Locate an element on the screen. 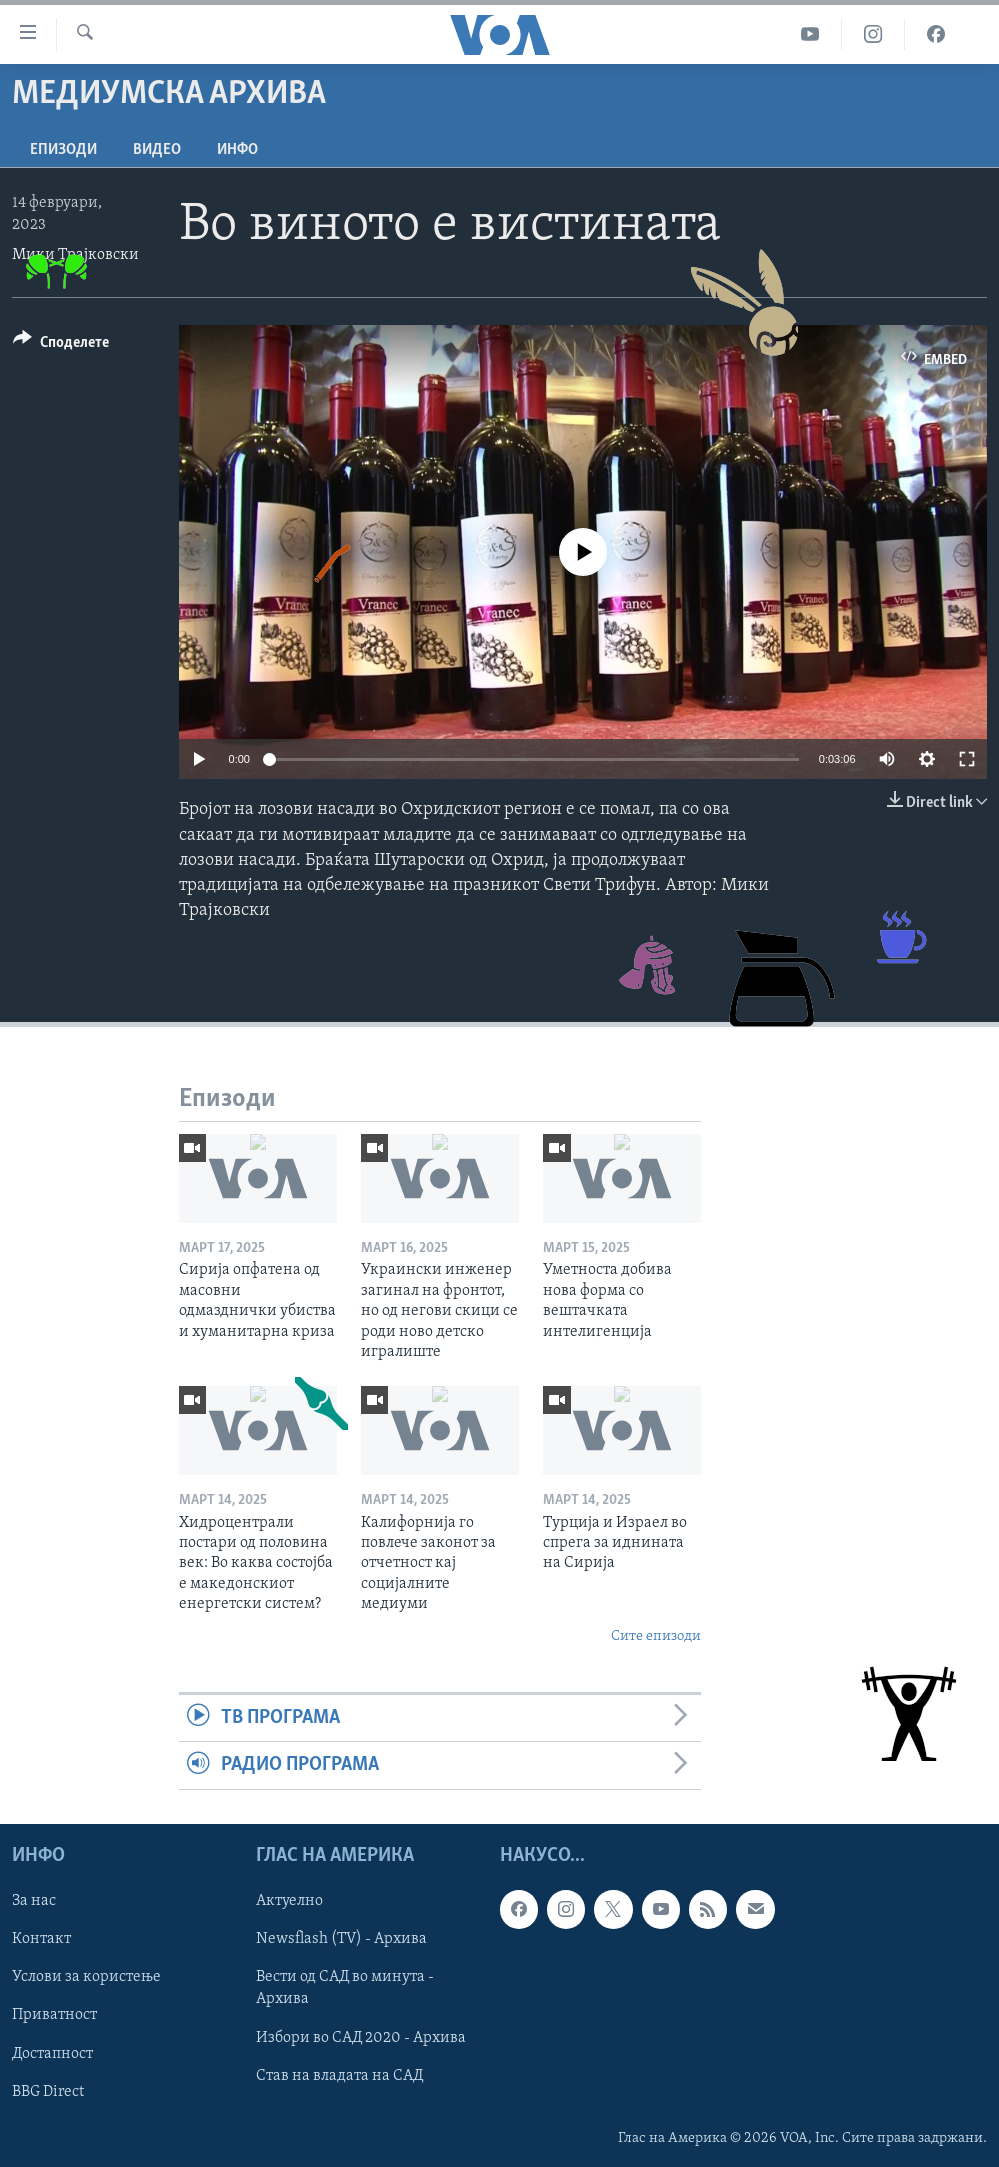  access workout or exercise tracking is located at coordinates (909, 1714).